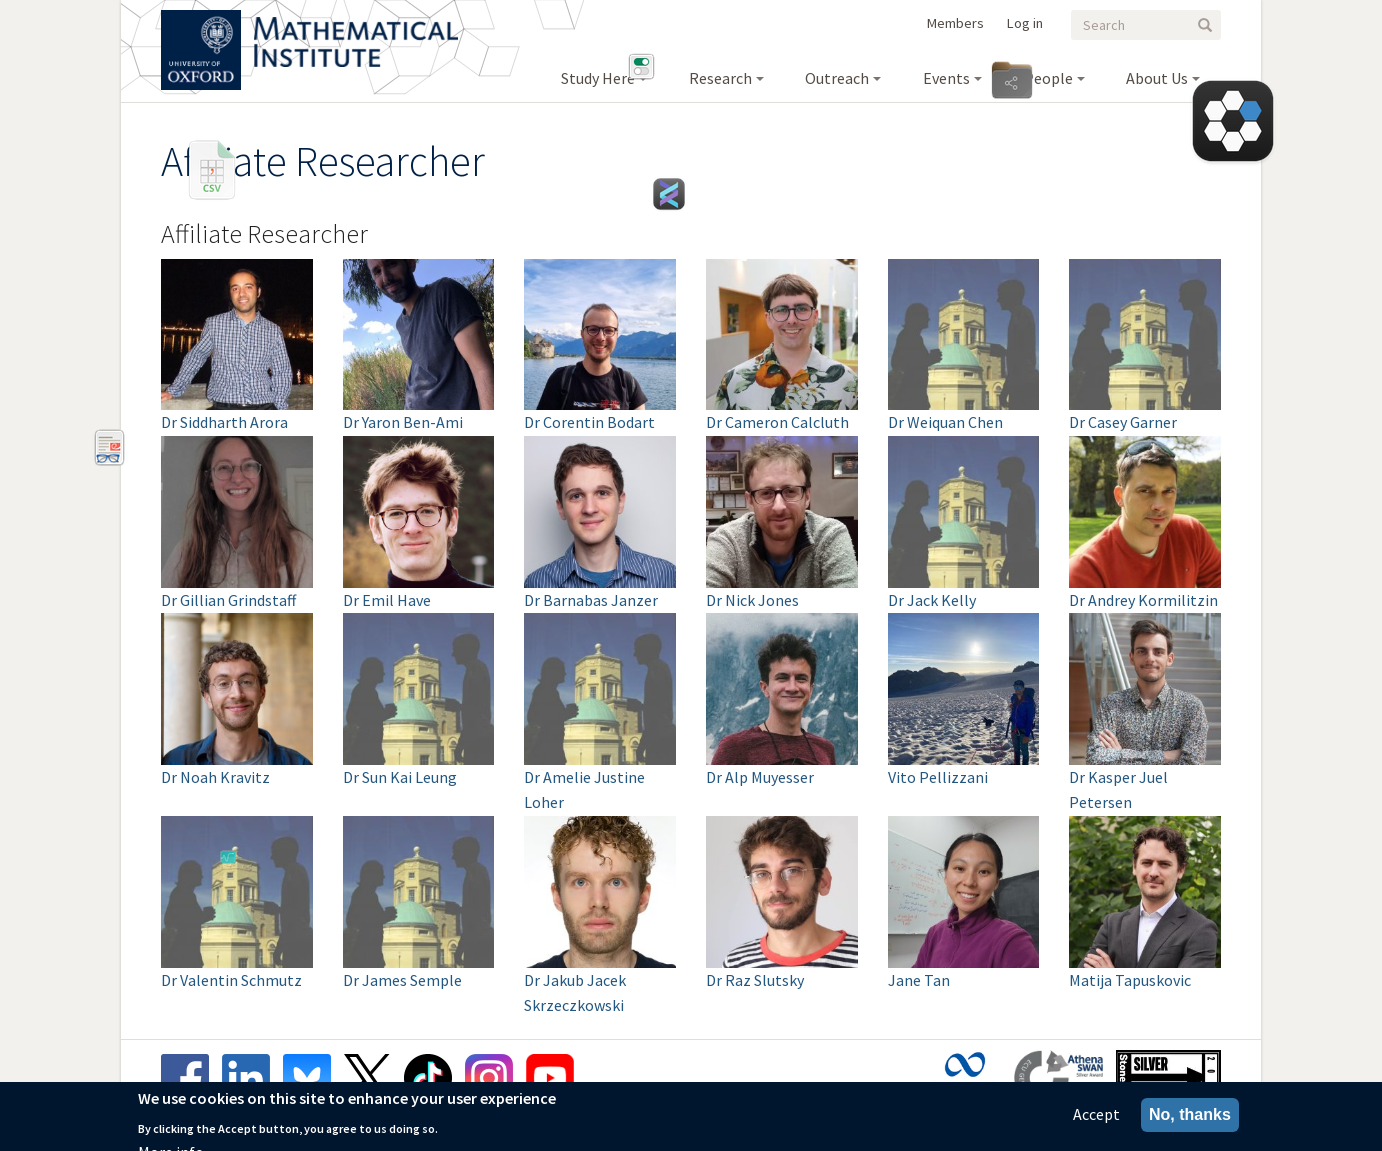 The width and height of the screenshot is (1382, 1151). Describe the element at coordinates (109, 447) in the screenshot. I see `open evince document viewer` at that location.